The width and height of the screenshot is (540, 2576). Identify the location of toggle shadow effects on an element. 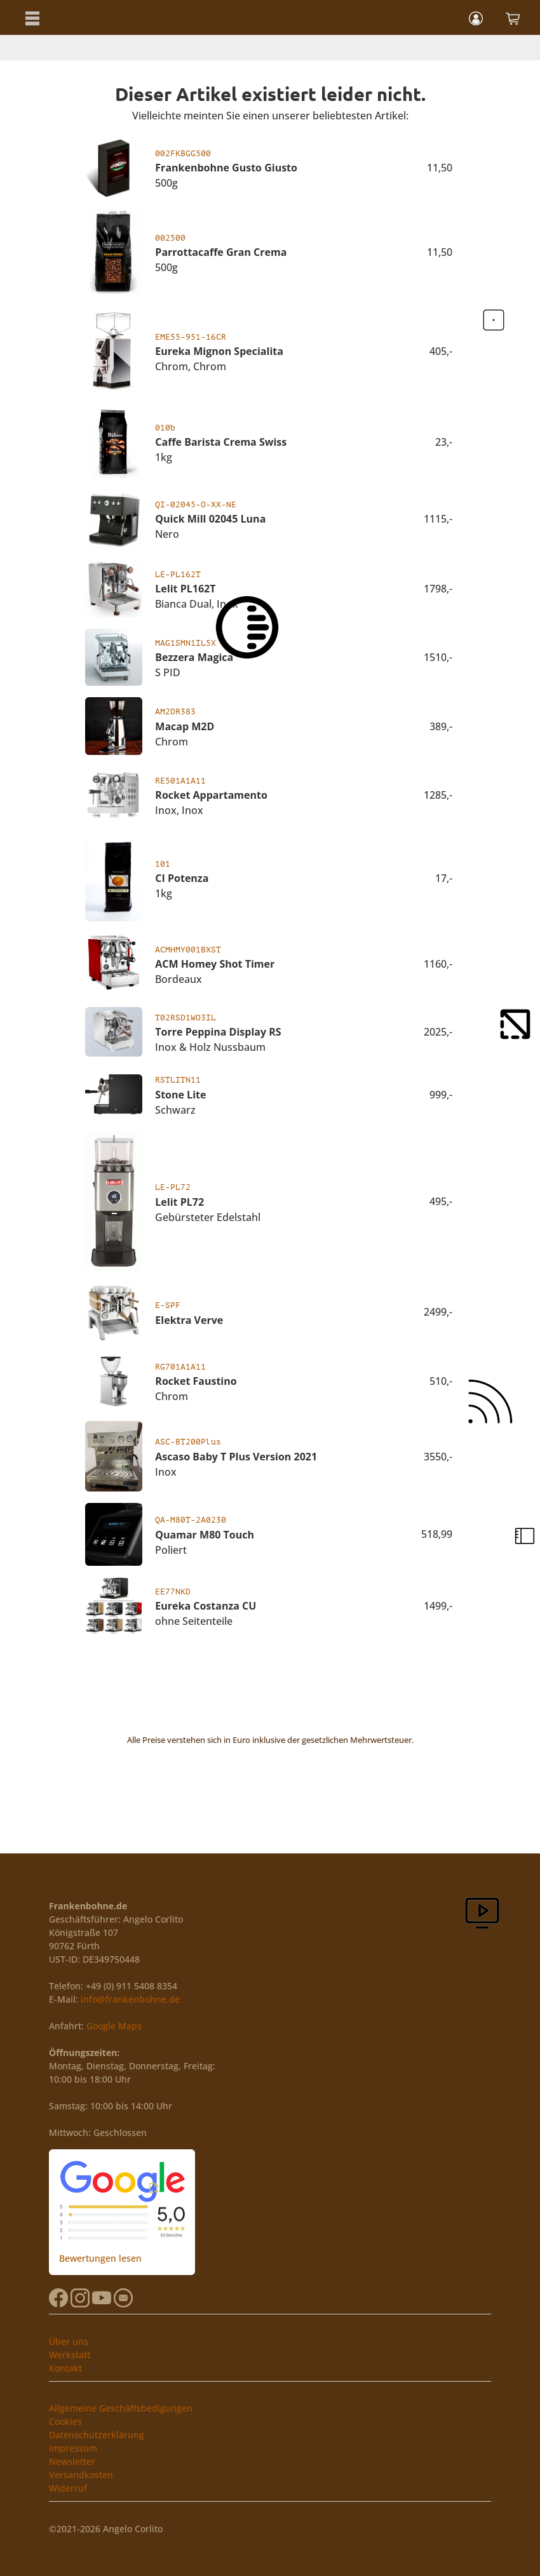
(247, 627).